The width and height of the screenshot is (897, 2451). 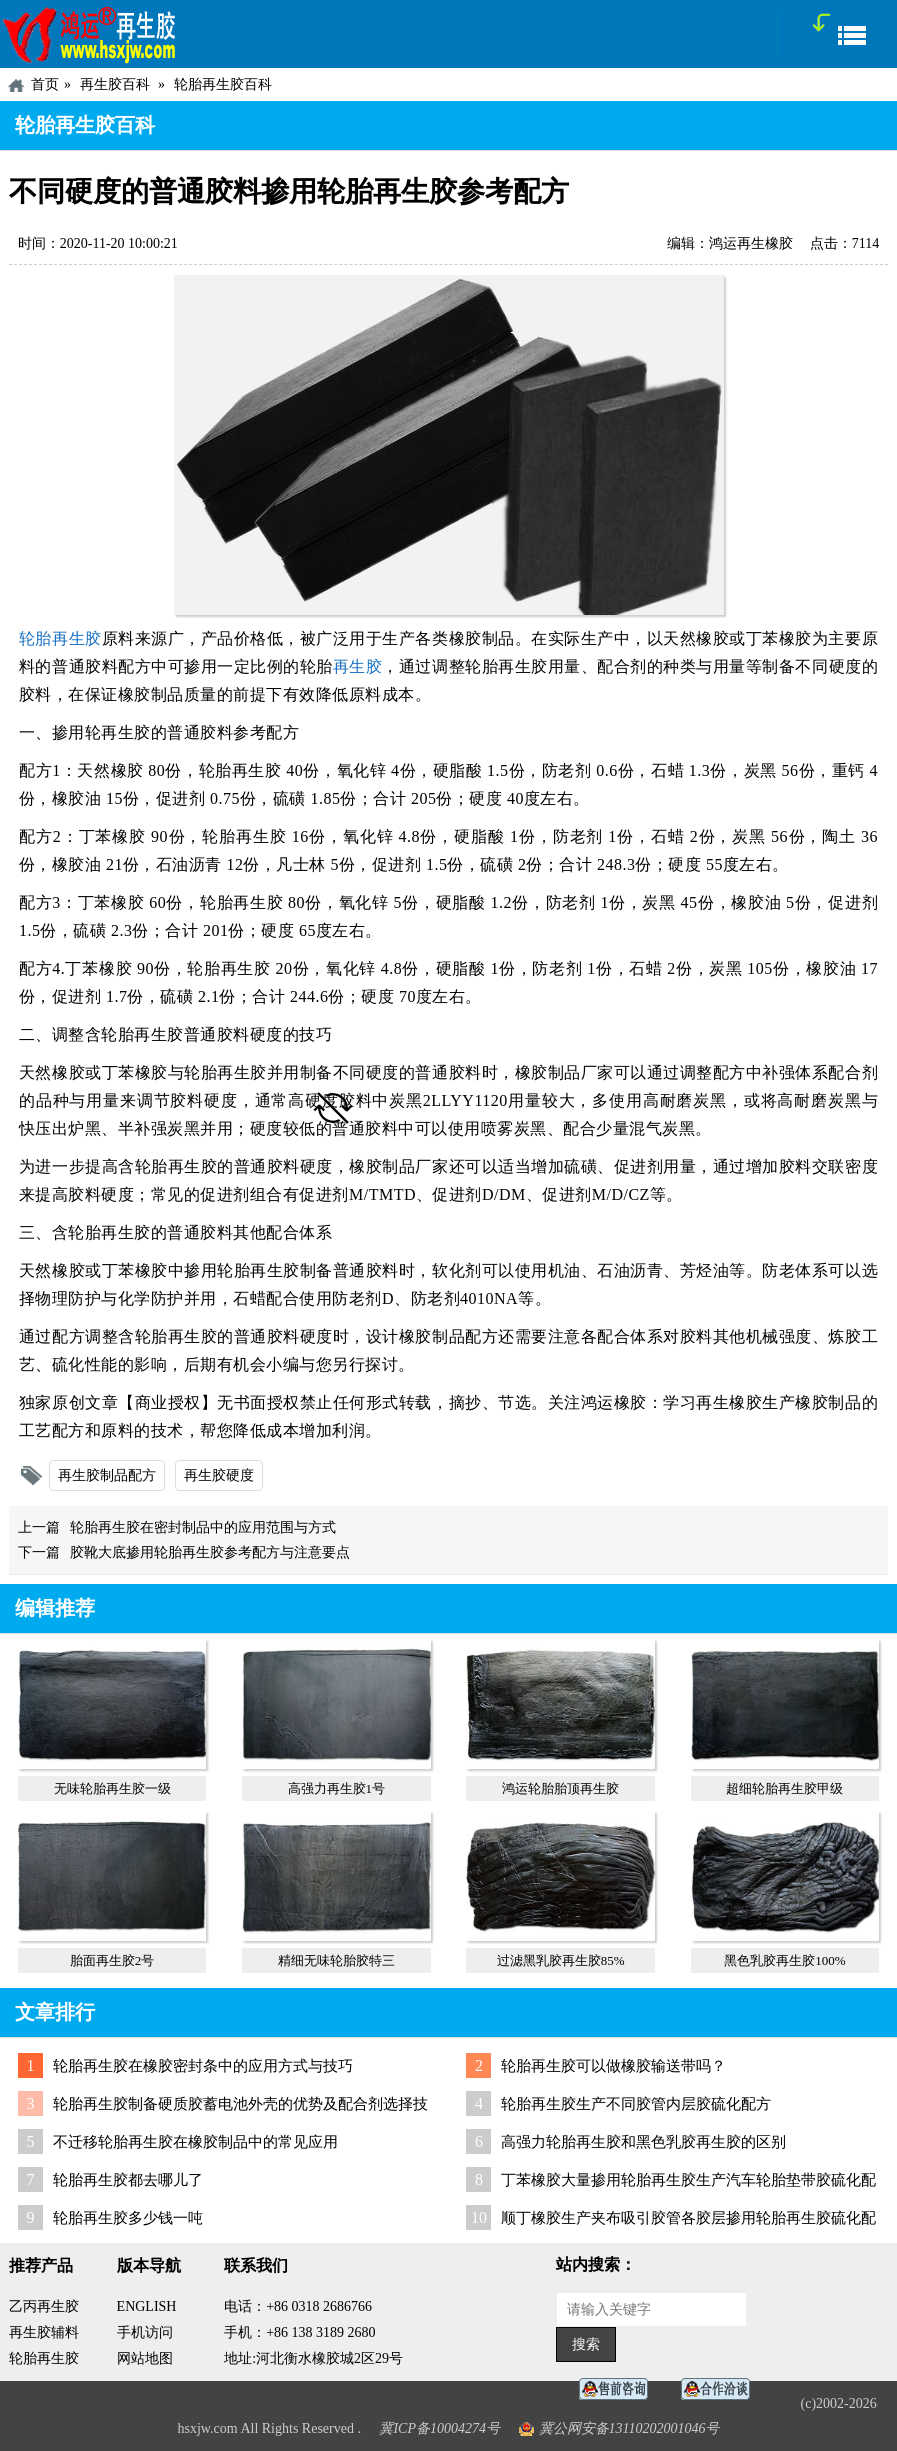 What do you see at coordinates (821, 22) in the screenshot?
I see `go back and down in navigation` at bounding box center [821, 22].